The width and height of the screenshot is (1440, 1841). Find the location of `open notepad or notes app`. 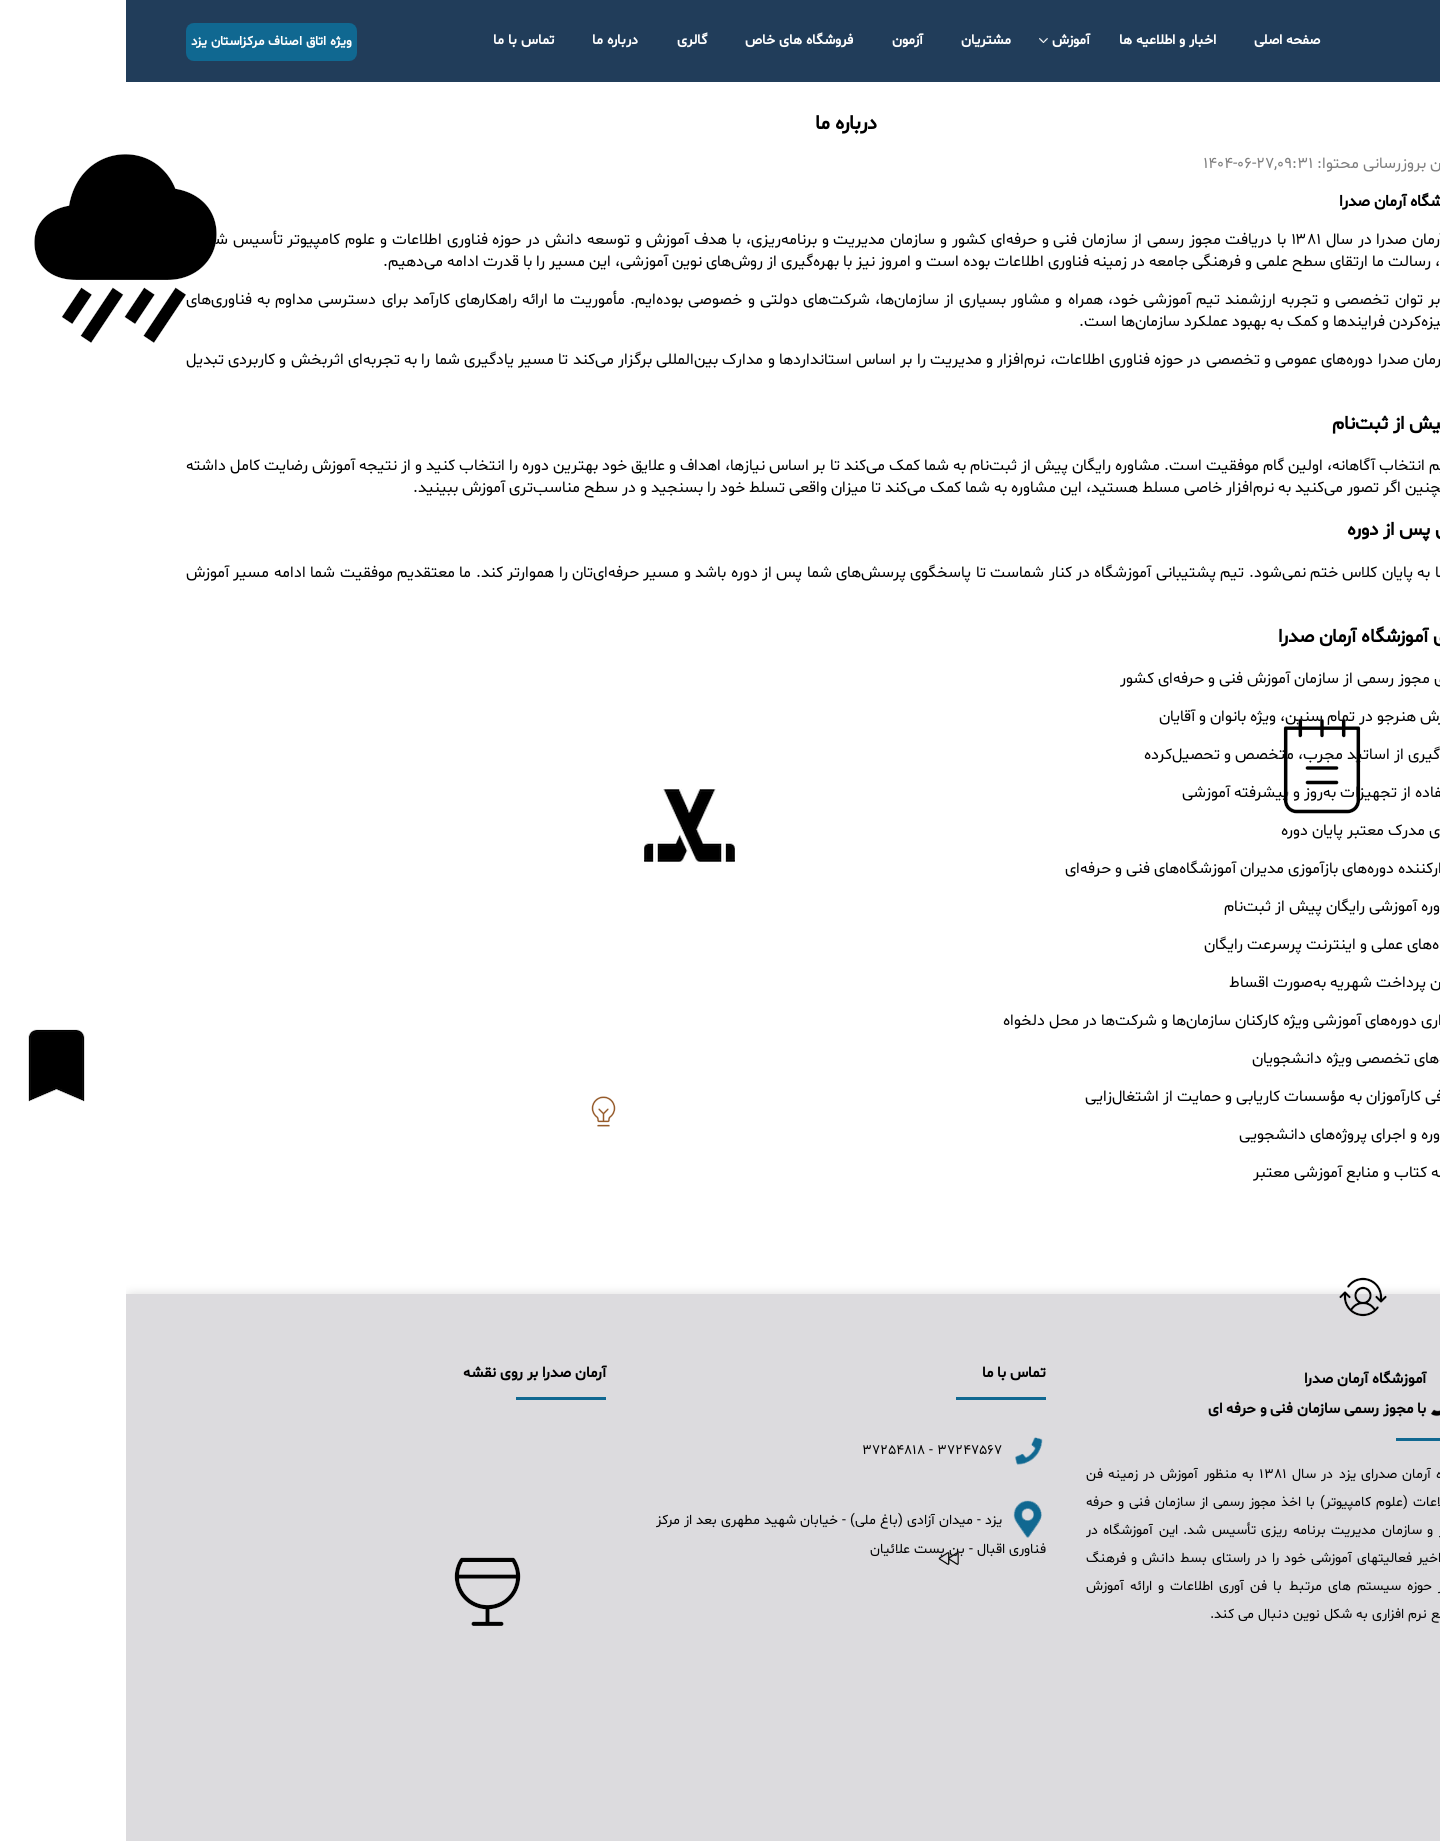

open notepad or notes app is located at coordinates (1322, 768).